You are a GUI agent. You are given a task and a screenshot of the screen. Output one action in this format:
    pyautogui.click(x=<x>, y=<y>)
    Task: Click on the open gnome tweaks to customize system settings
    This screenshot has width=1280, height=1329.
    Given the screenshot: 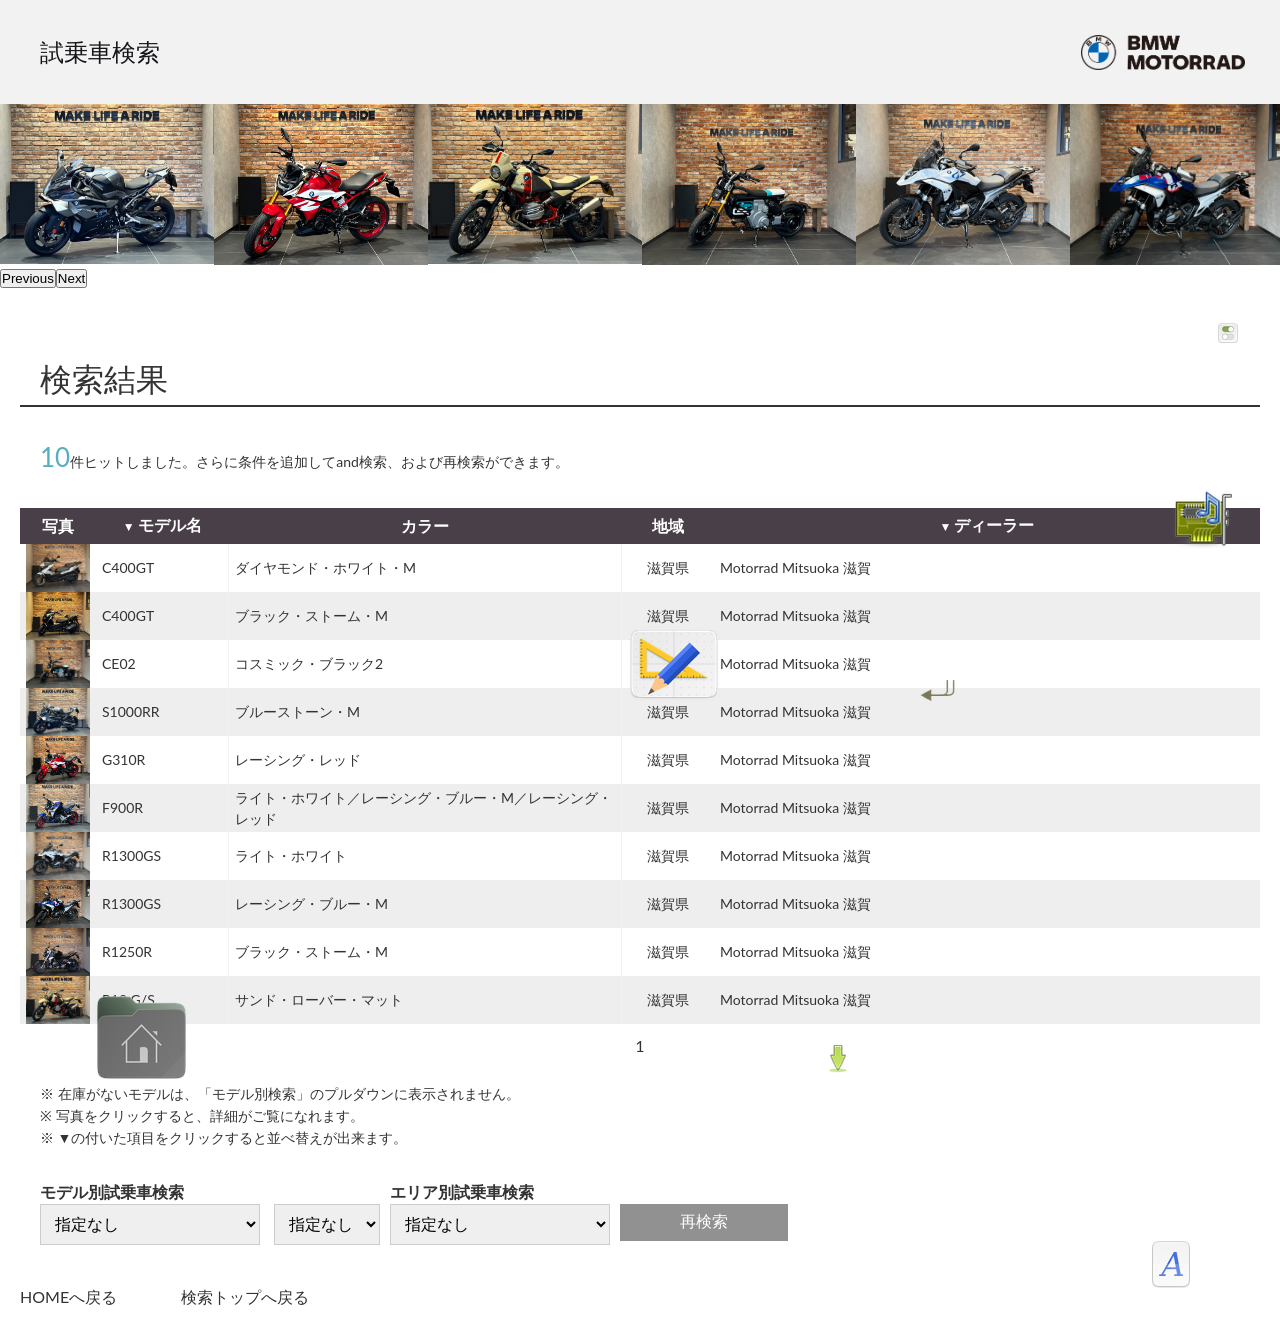 What is the action you would take?
    pyautogui.click(x=1228, y=333)
    